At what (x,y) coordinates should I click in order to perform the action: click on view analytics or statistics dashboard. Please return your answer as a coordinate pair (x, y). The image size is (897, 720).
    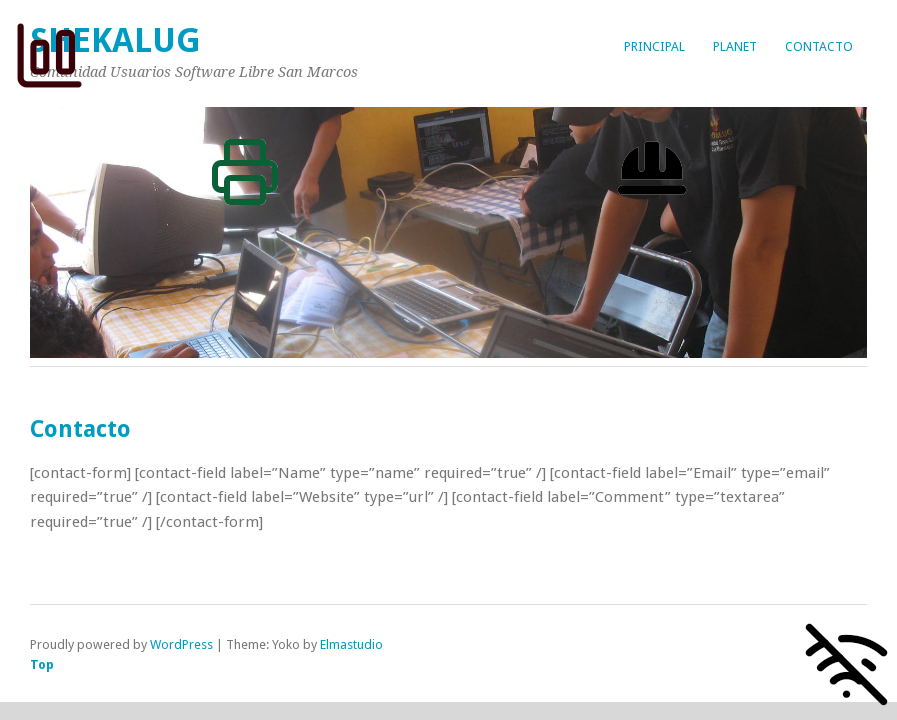
    Looking at the image, I should click on (49, 55).